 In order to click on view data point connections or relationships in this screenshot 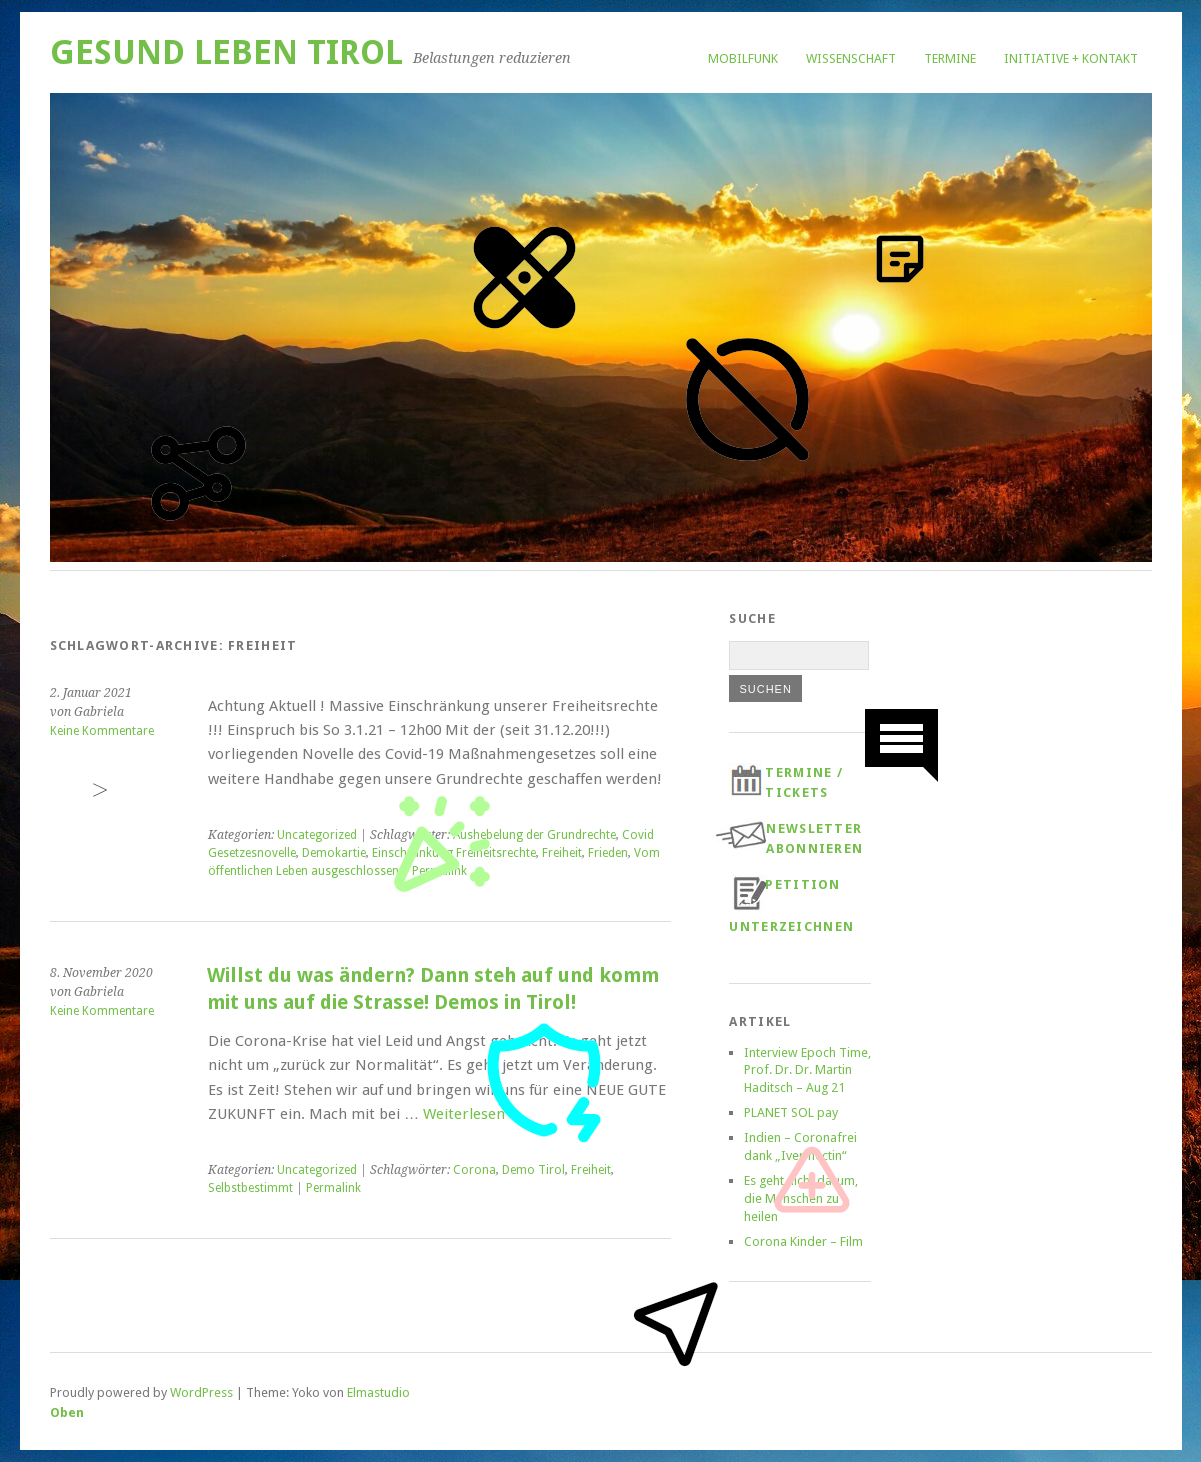, I will do `click(198, 473)`.